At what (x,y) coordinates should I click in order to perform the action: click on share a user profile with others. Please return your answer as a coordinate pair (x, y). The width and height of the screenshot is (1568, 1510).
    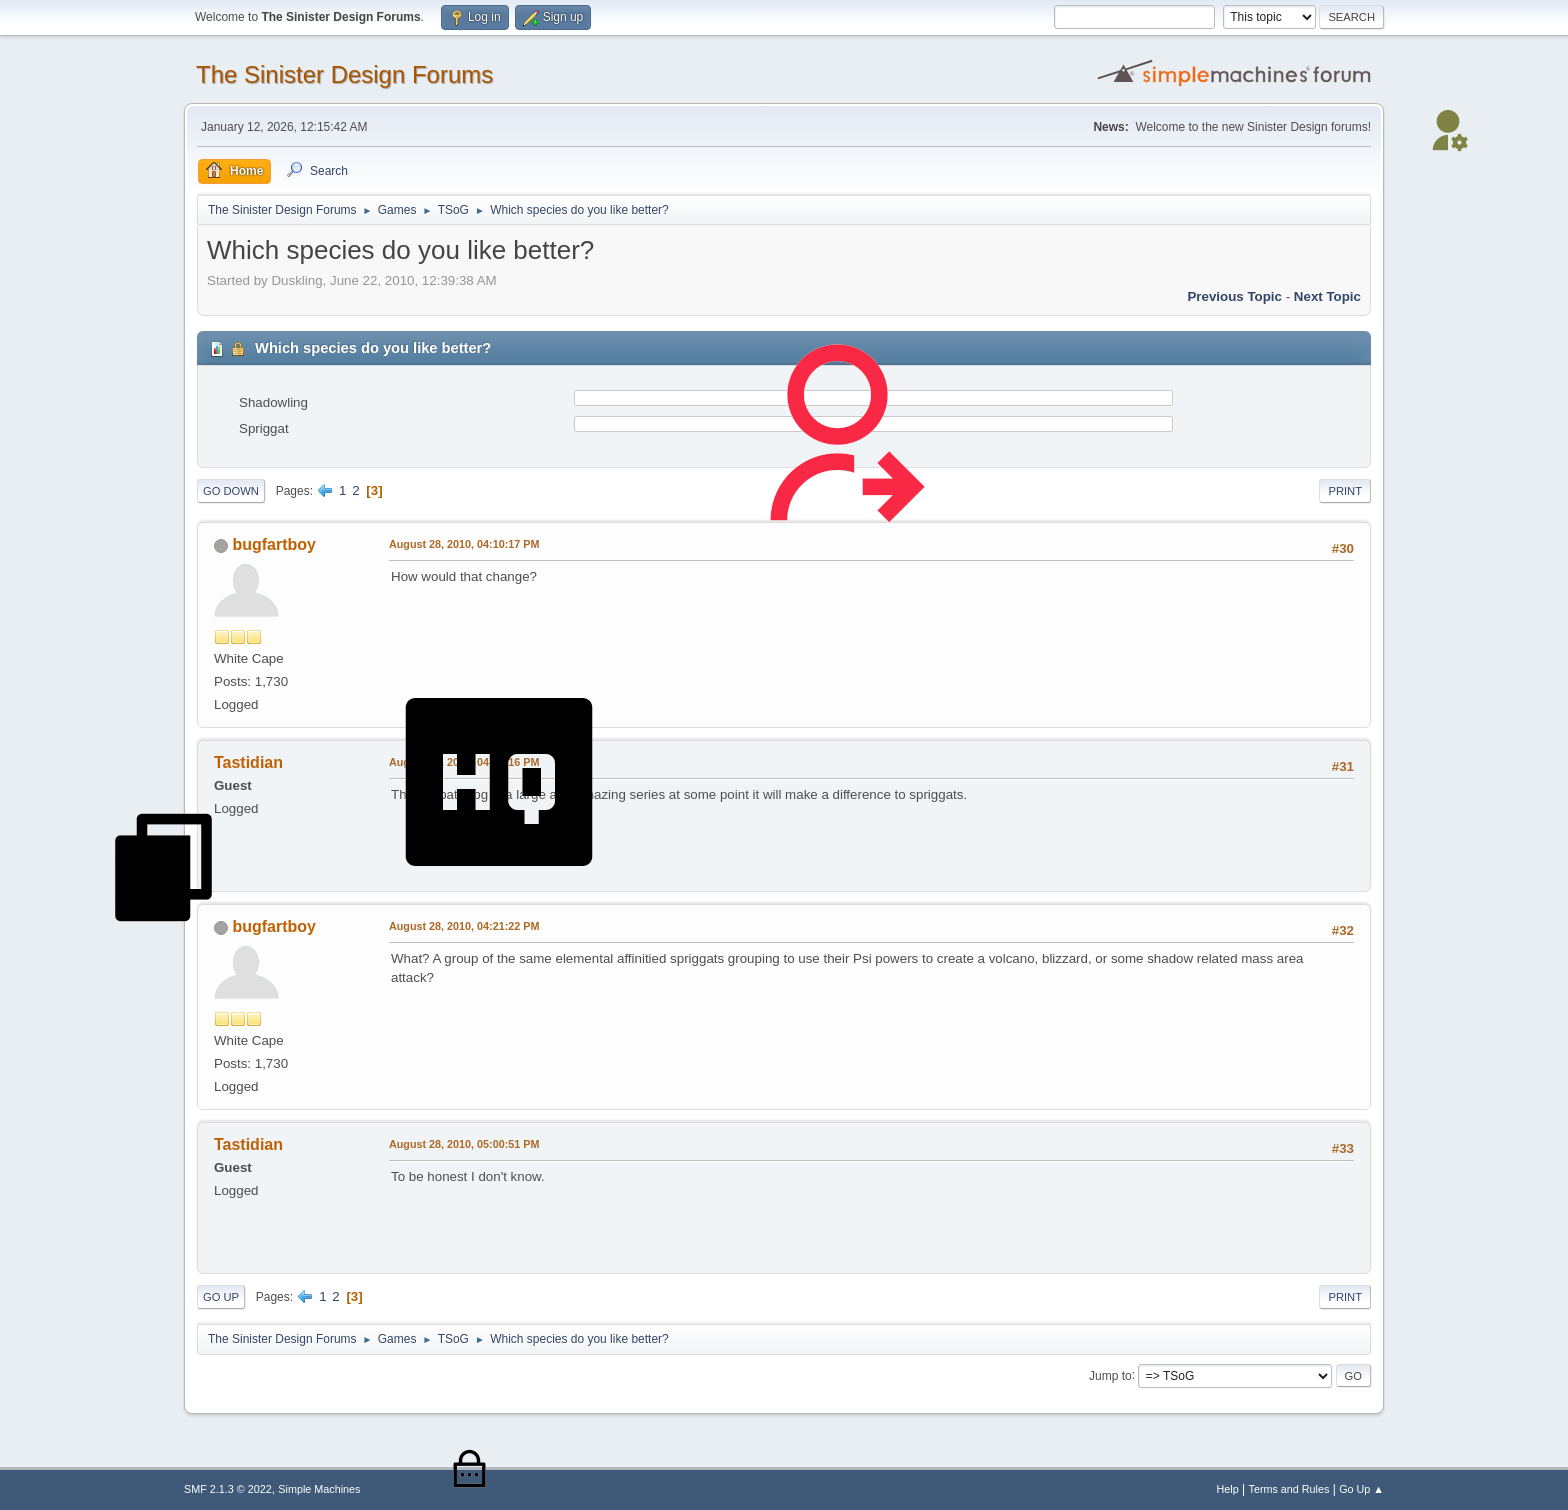
    Looking at the image, I should click on (837, 436).